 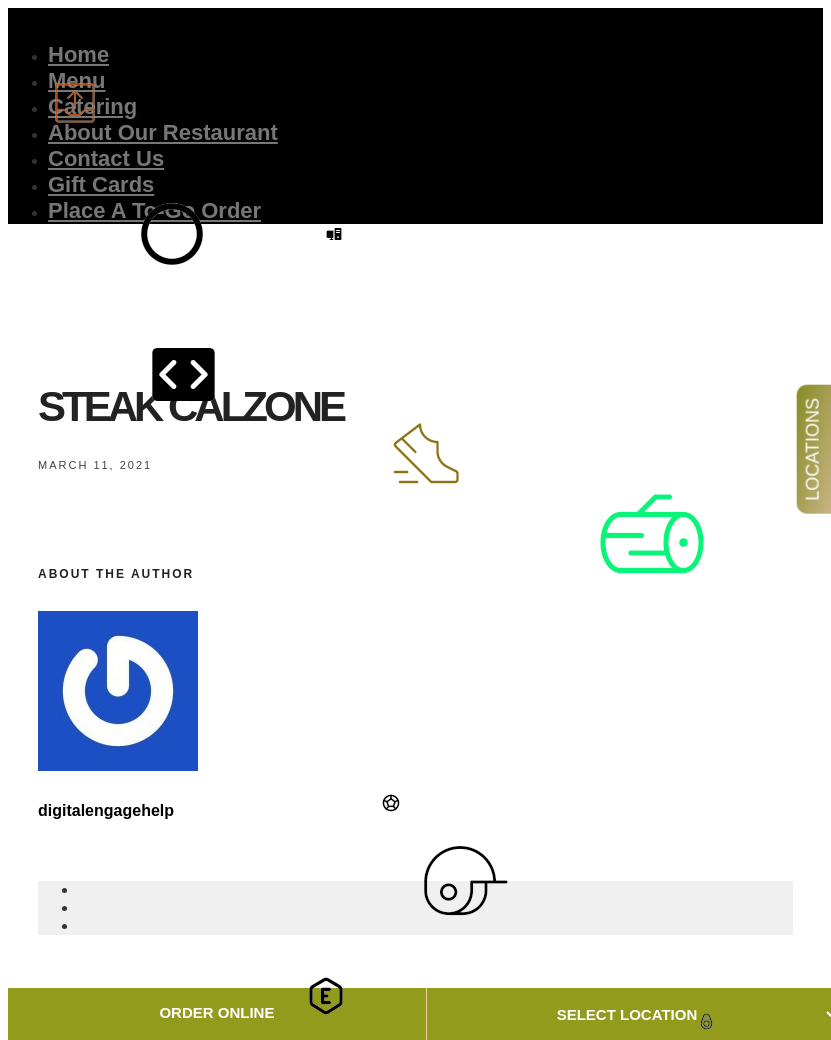 I want to click on app icon or logo featuring the letter E, so click(x=326, y=996).